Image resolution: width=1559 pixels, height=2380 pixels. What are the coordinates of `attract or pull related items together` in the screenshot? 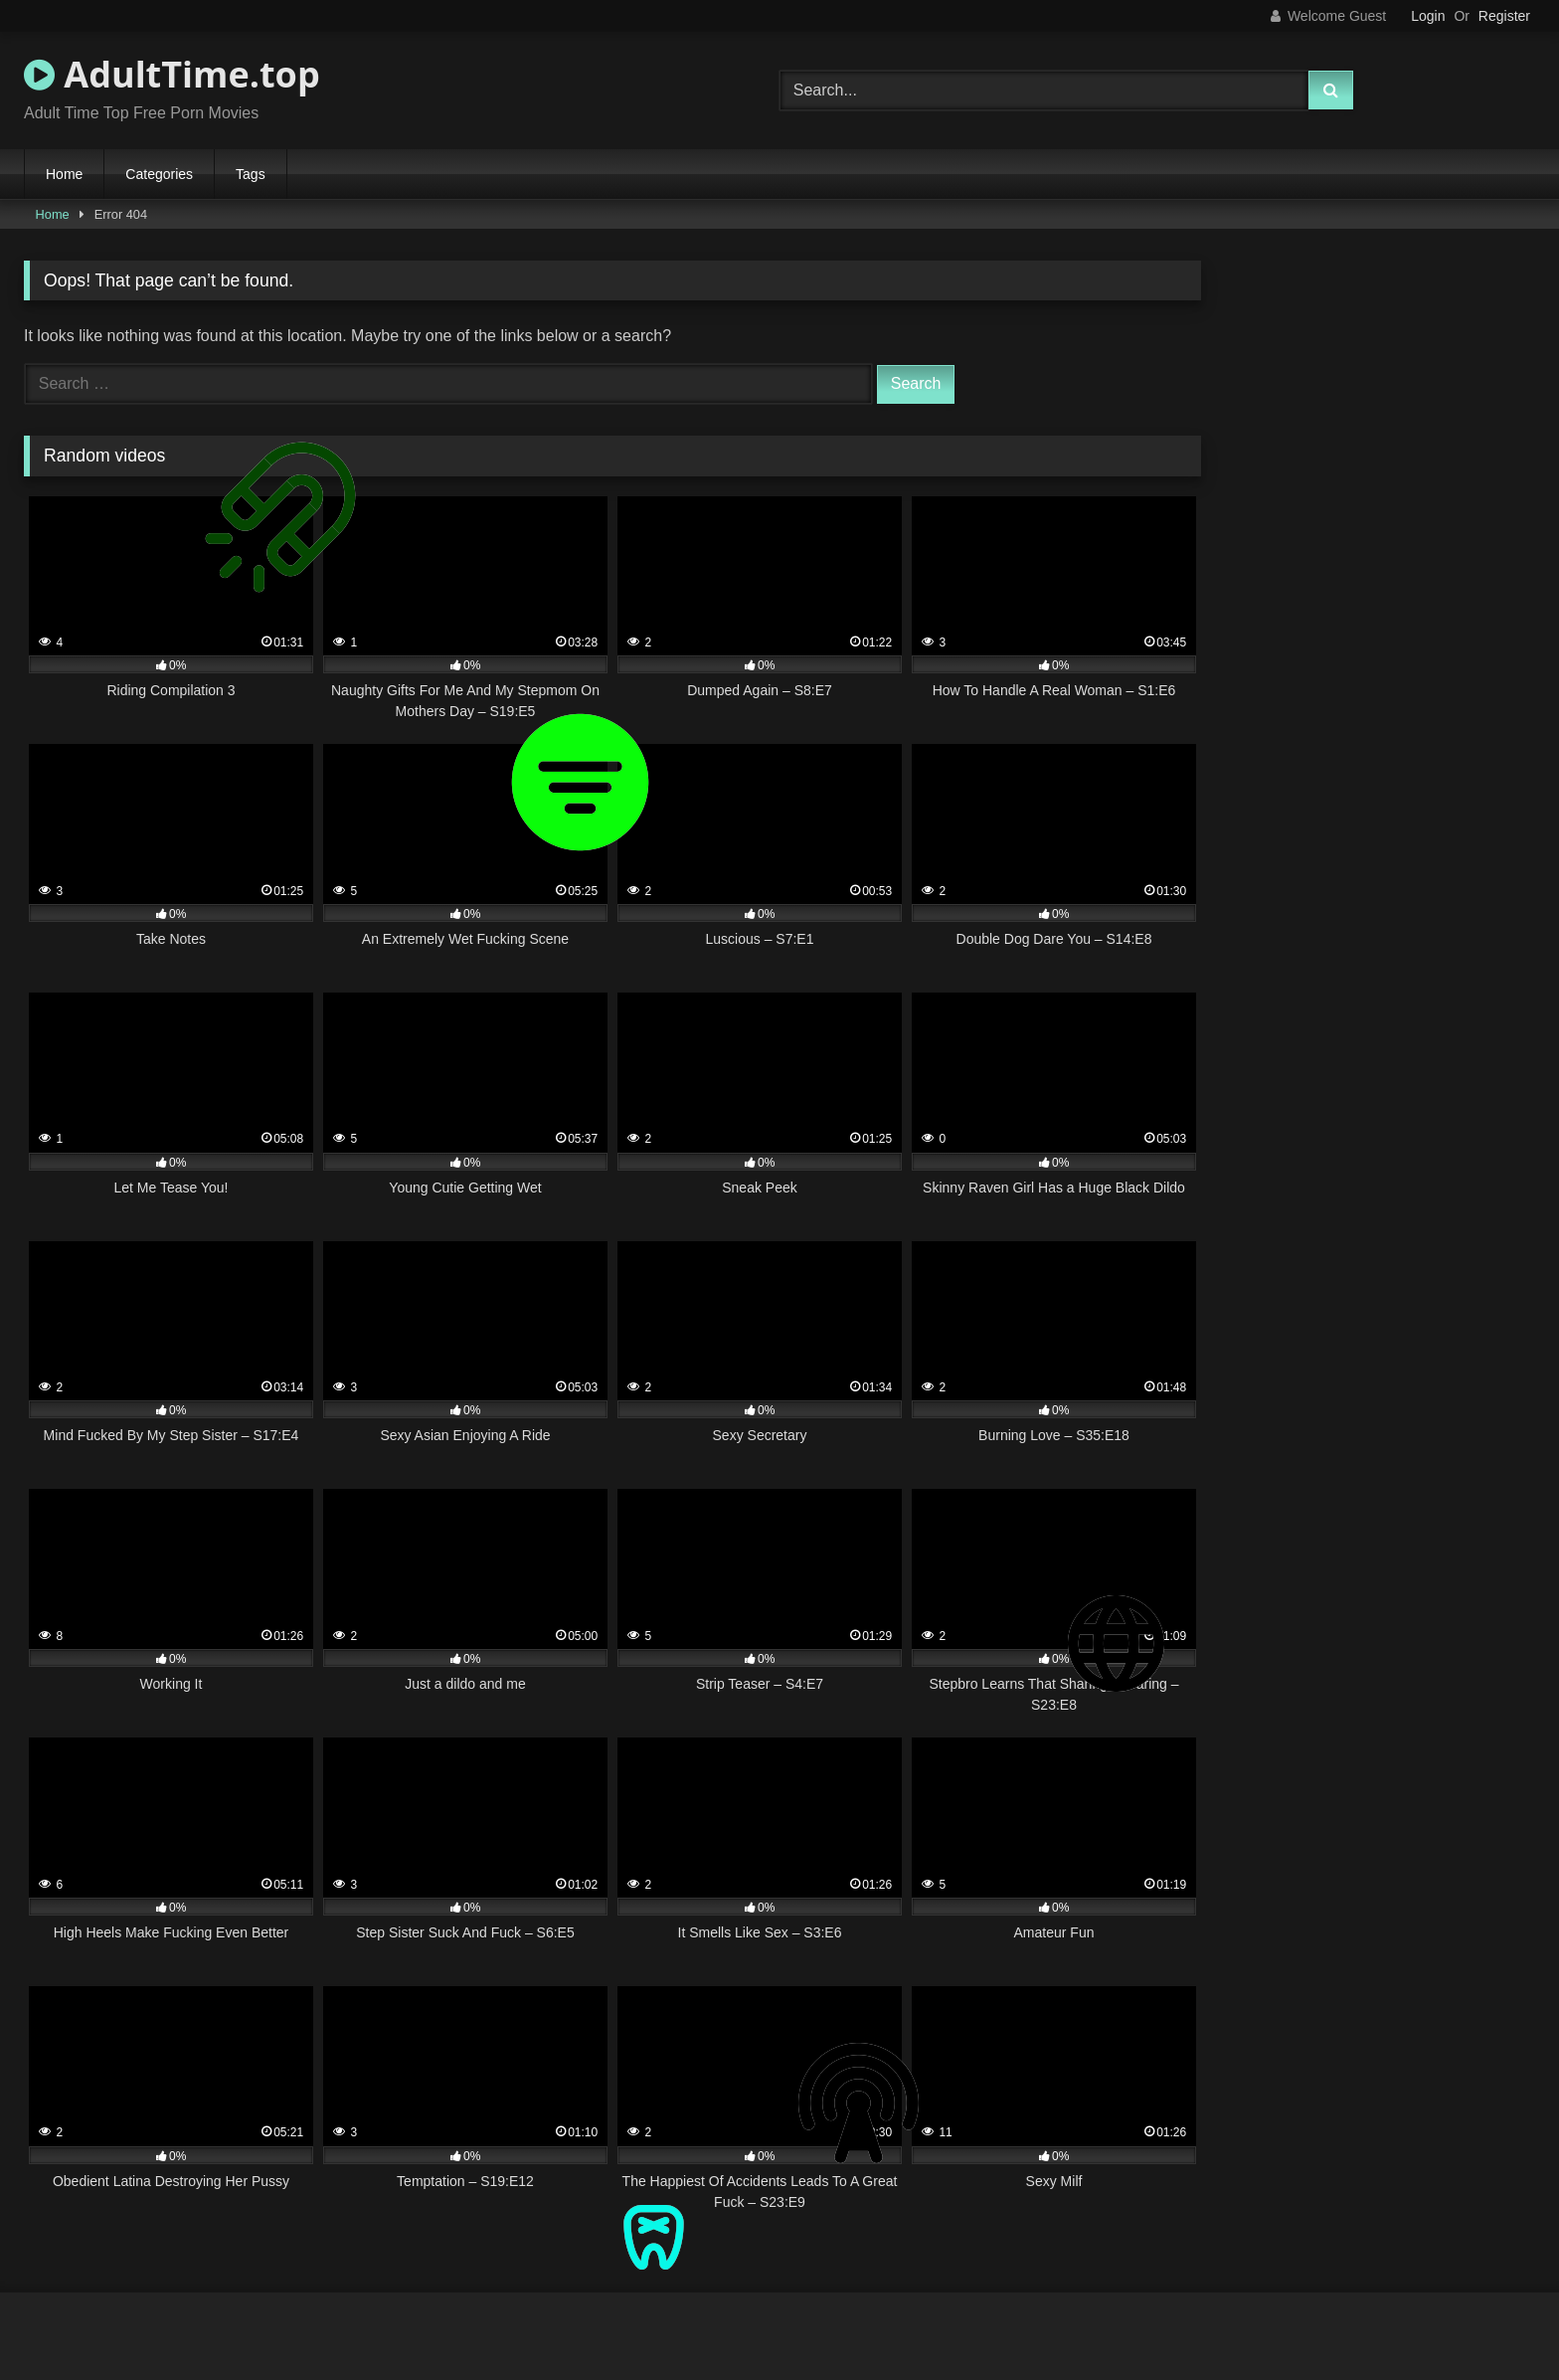 It's located at (280, 517).